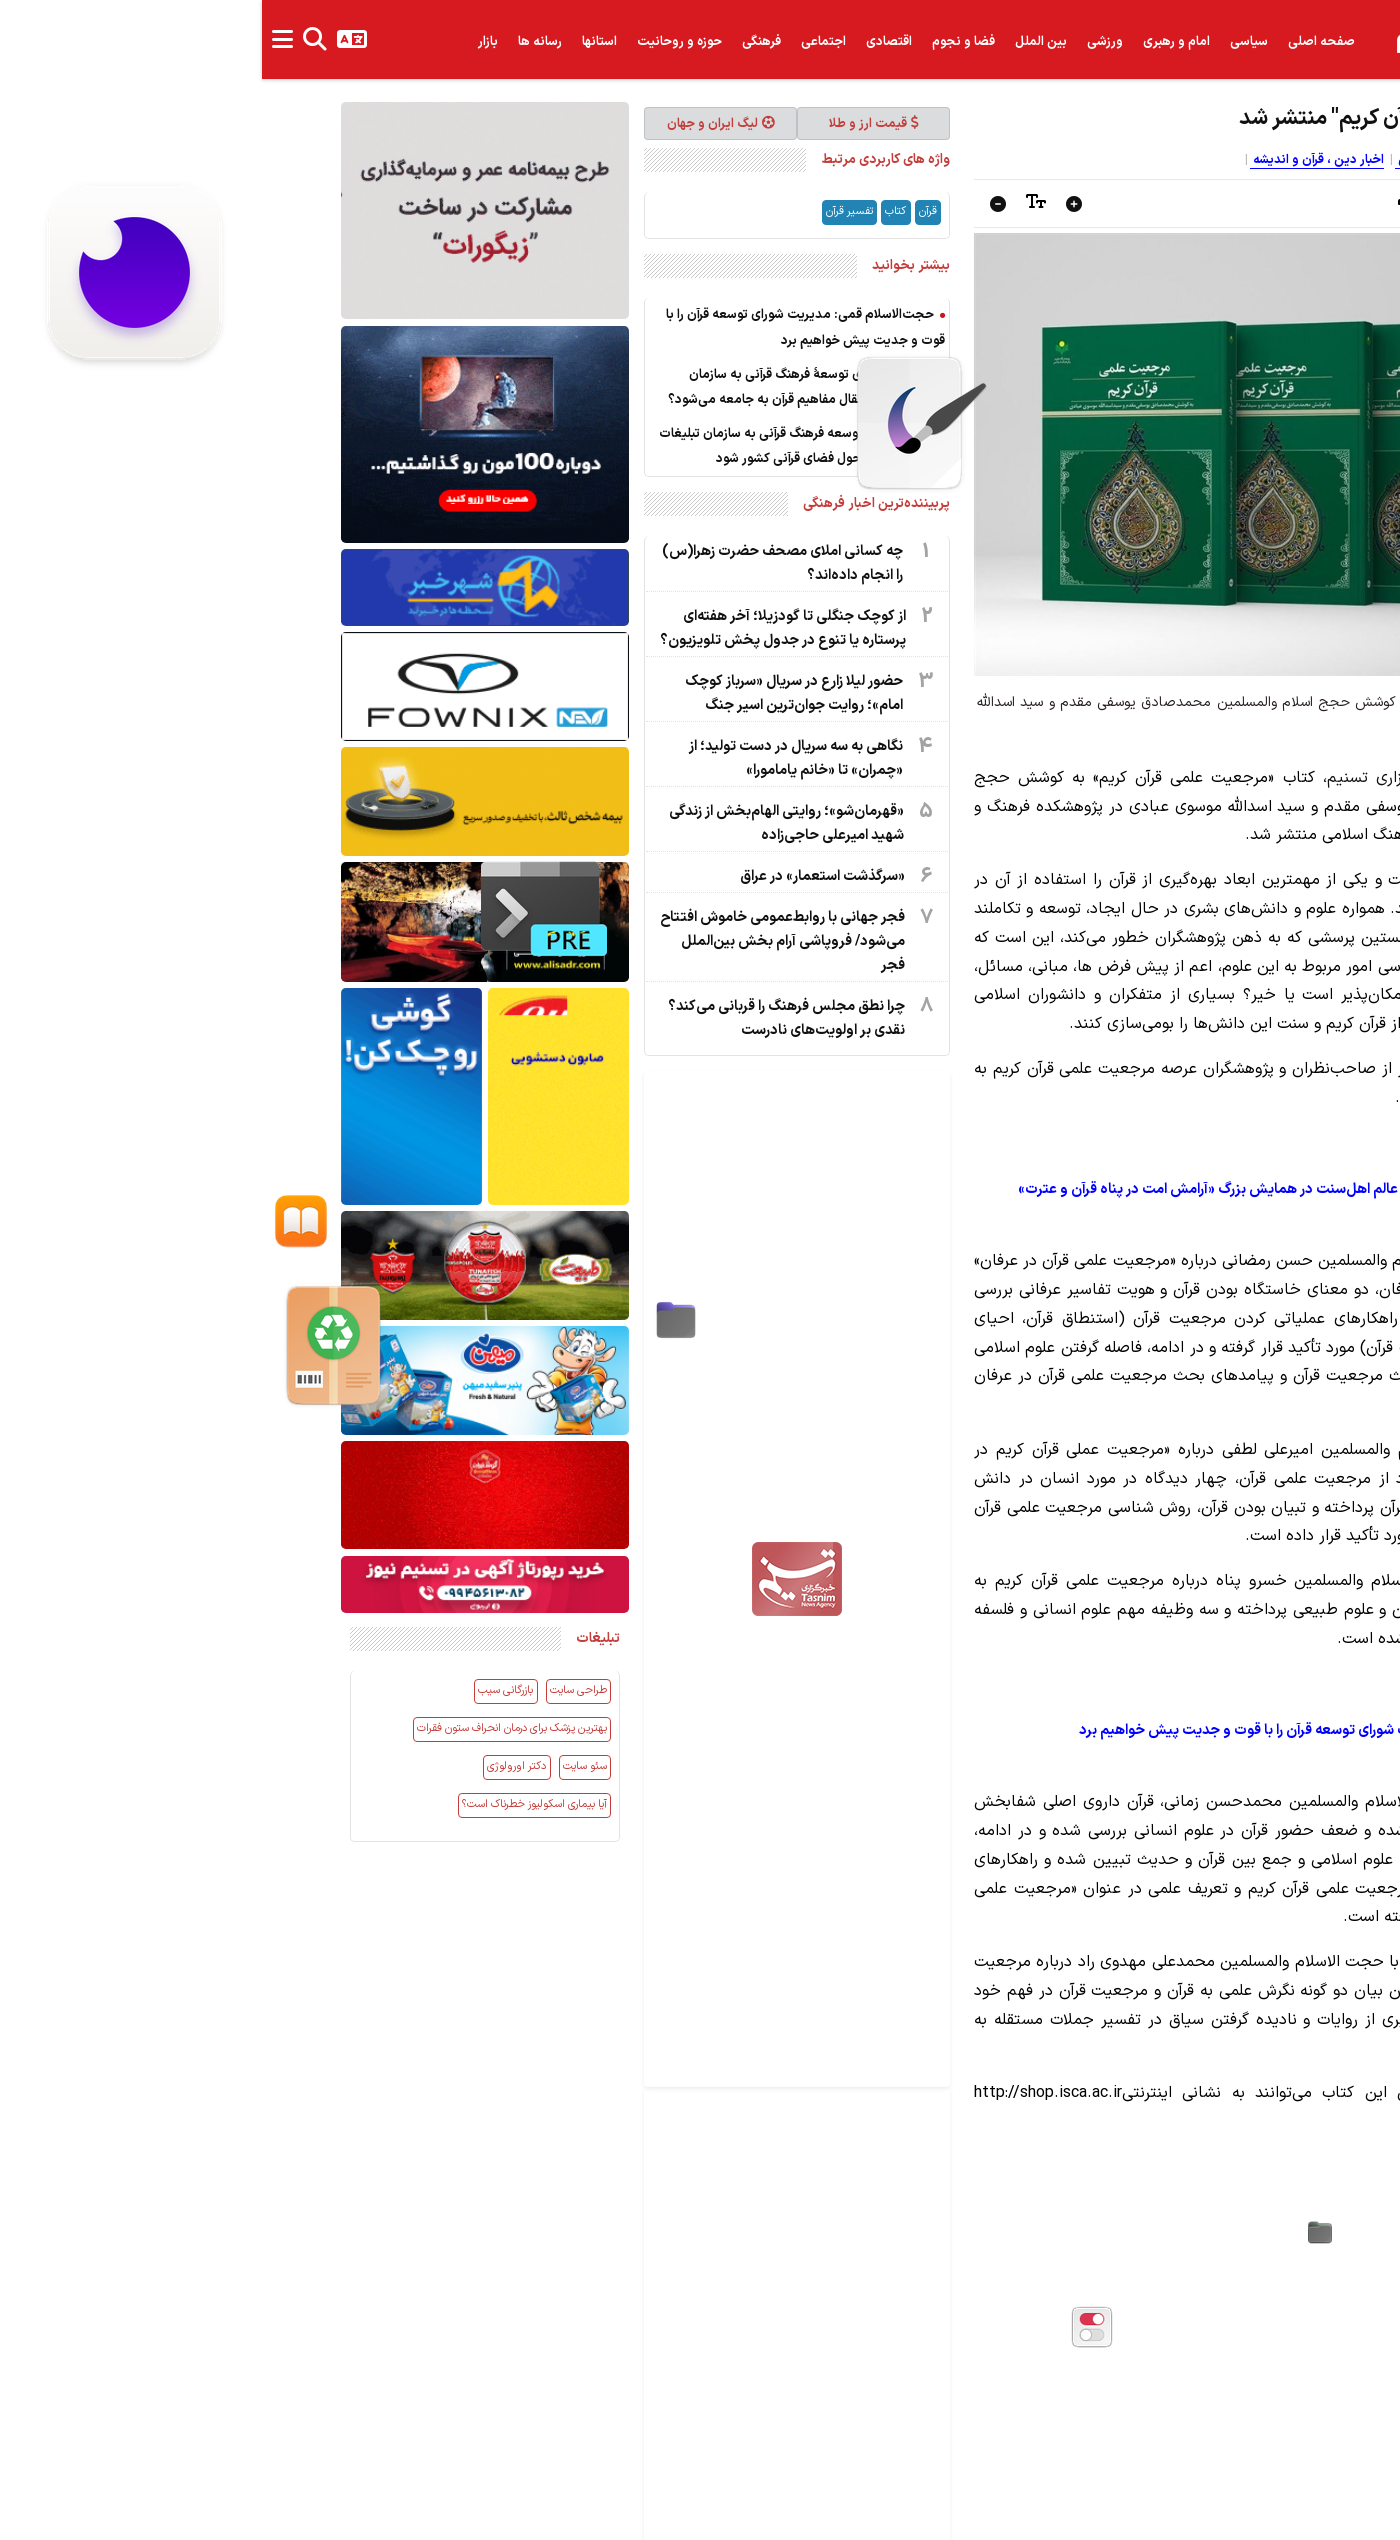  I want to click on open a folder to view its contents, so click(676, 1320).